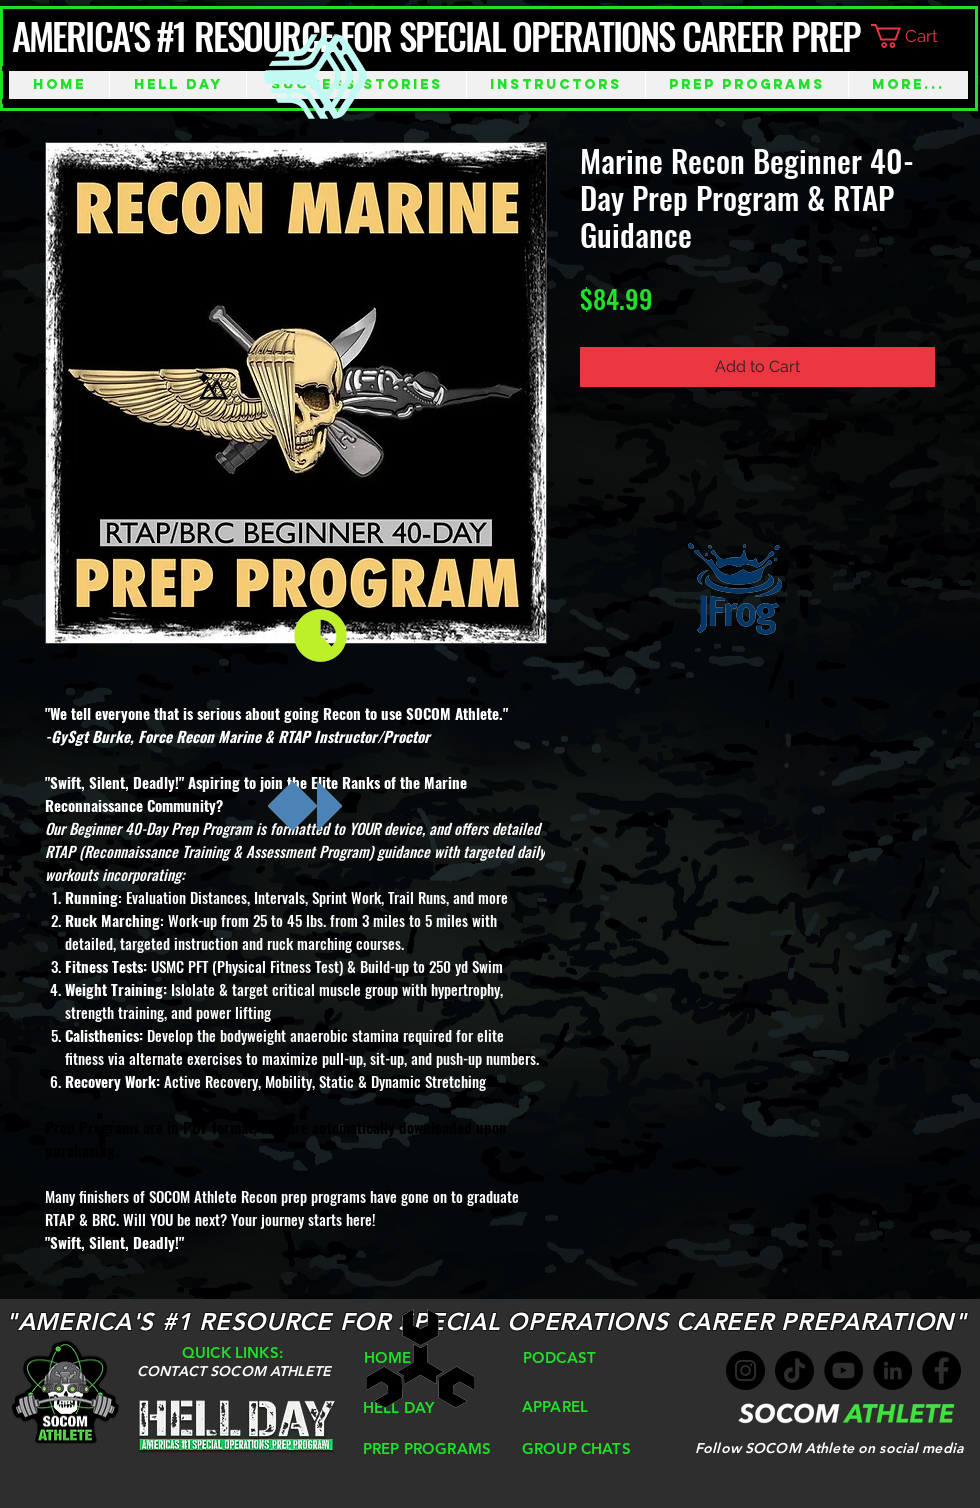 The image size is (980, 1508). What do you see at coordinates (320, 635) in the screenshot?
I see `indicates approximately 25% progress complete` at bounding box center [320, 635].